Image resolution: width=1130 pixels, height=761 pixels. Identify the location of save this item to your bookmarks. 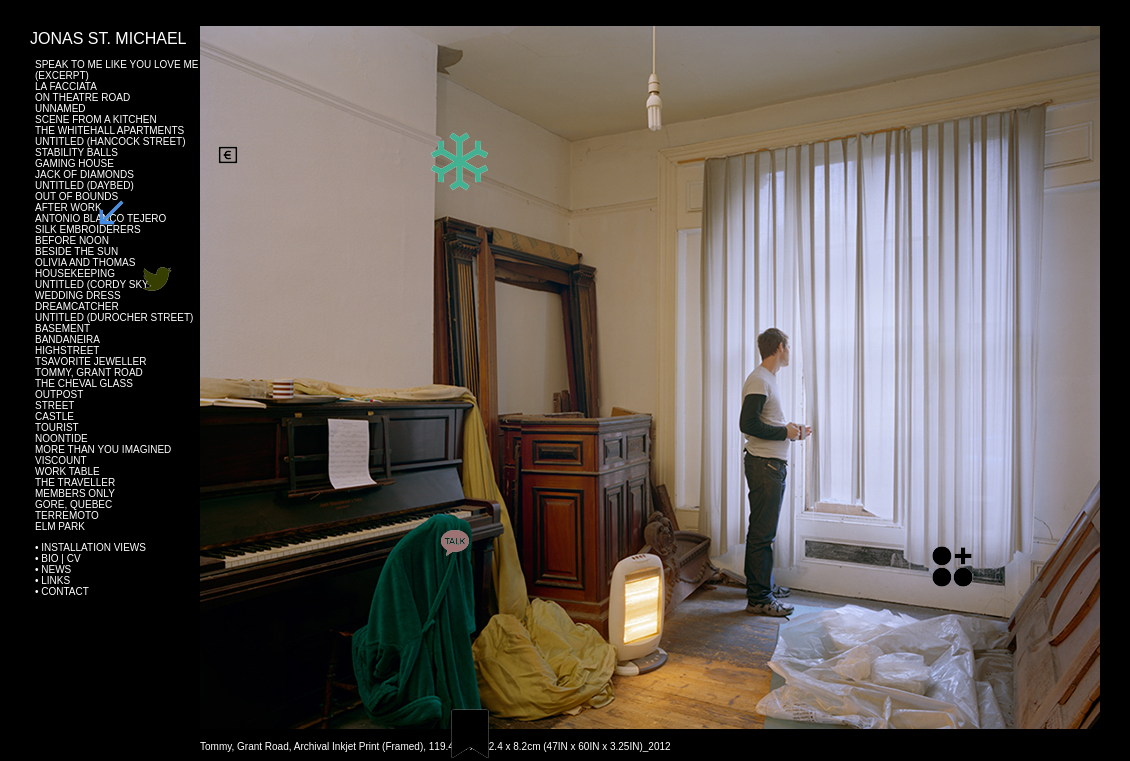
(470, 733).